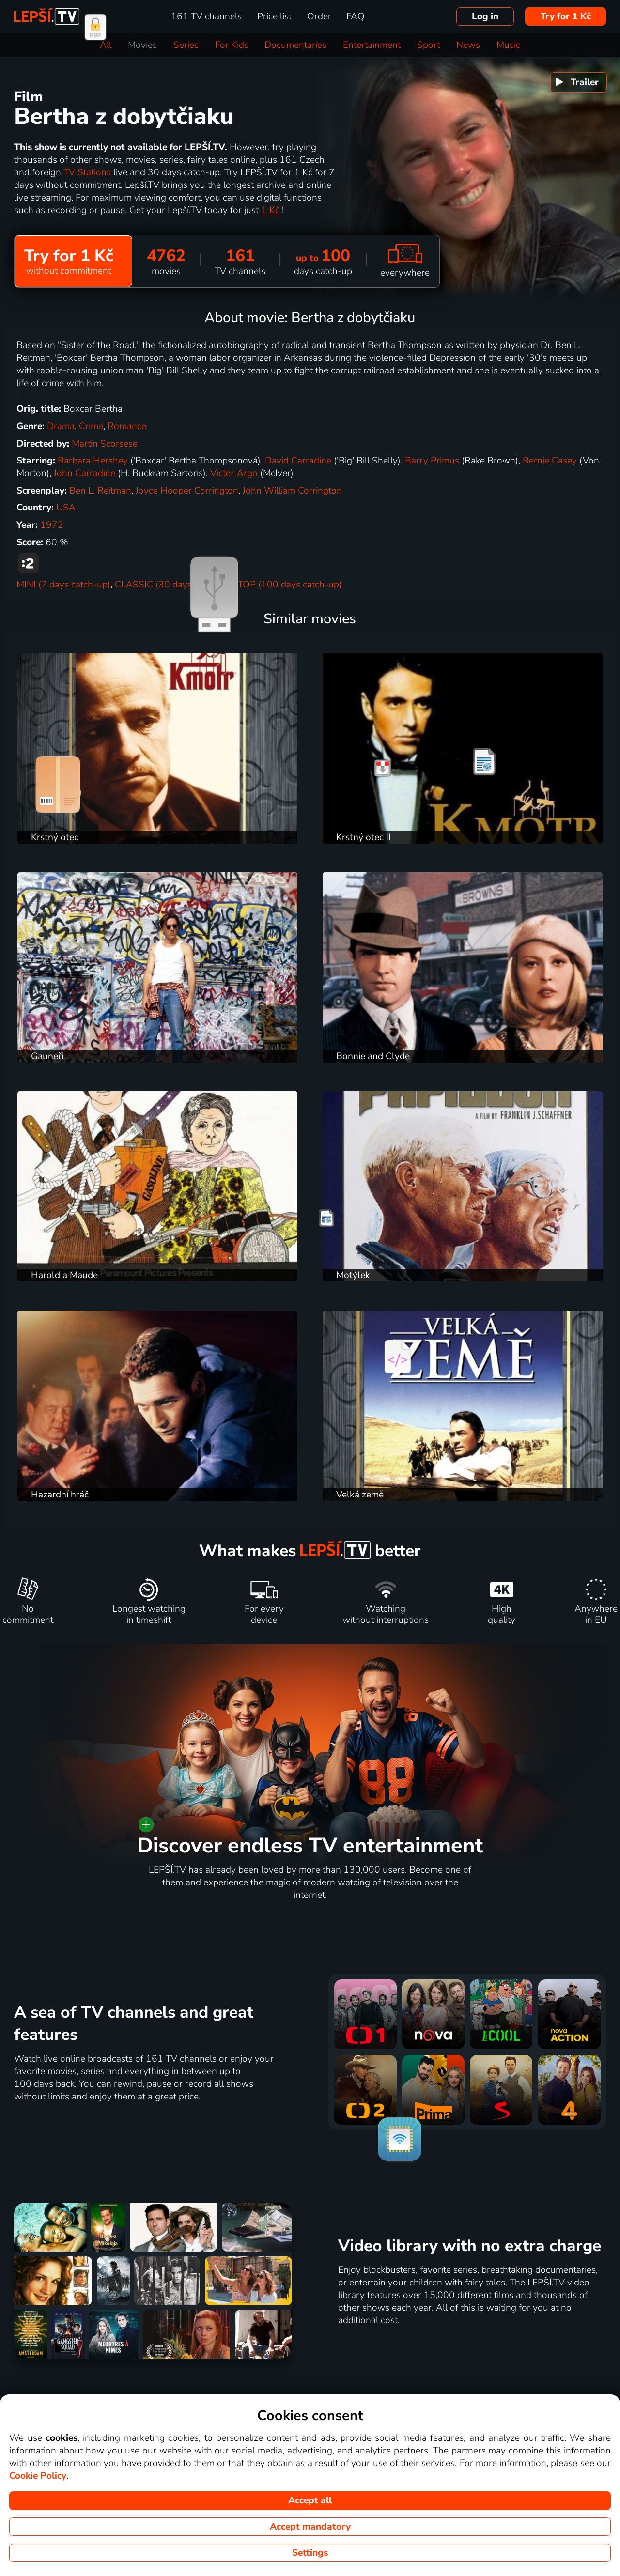  I want to click on view network adapter settings, so click(400, 2139).